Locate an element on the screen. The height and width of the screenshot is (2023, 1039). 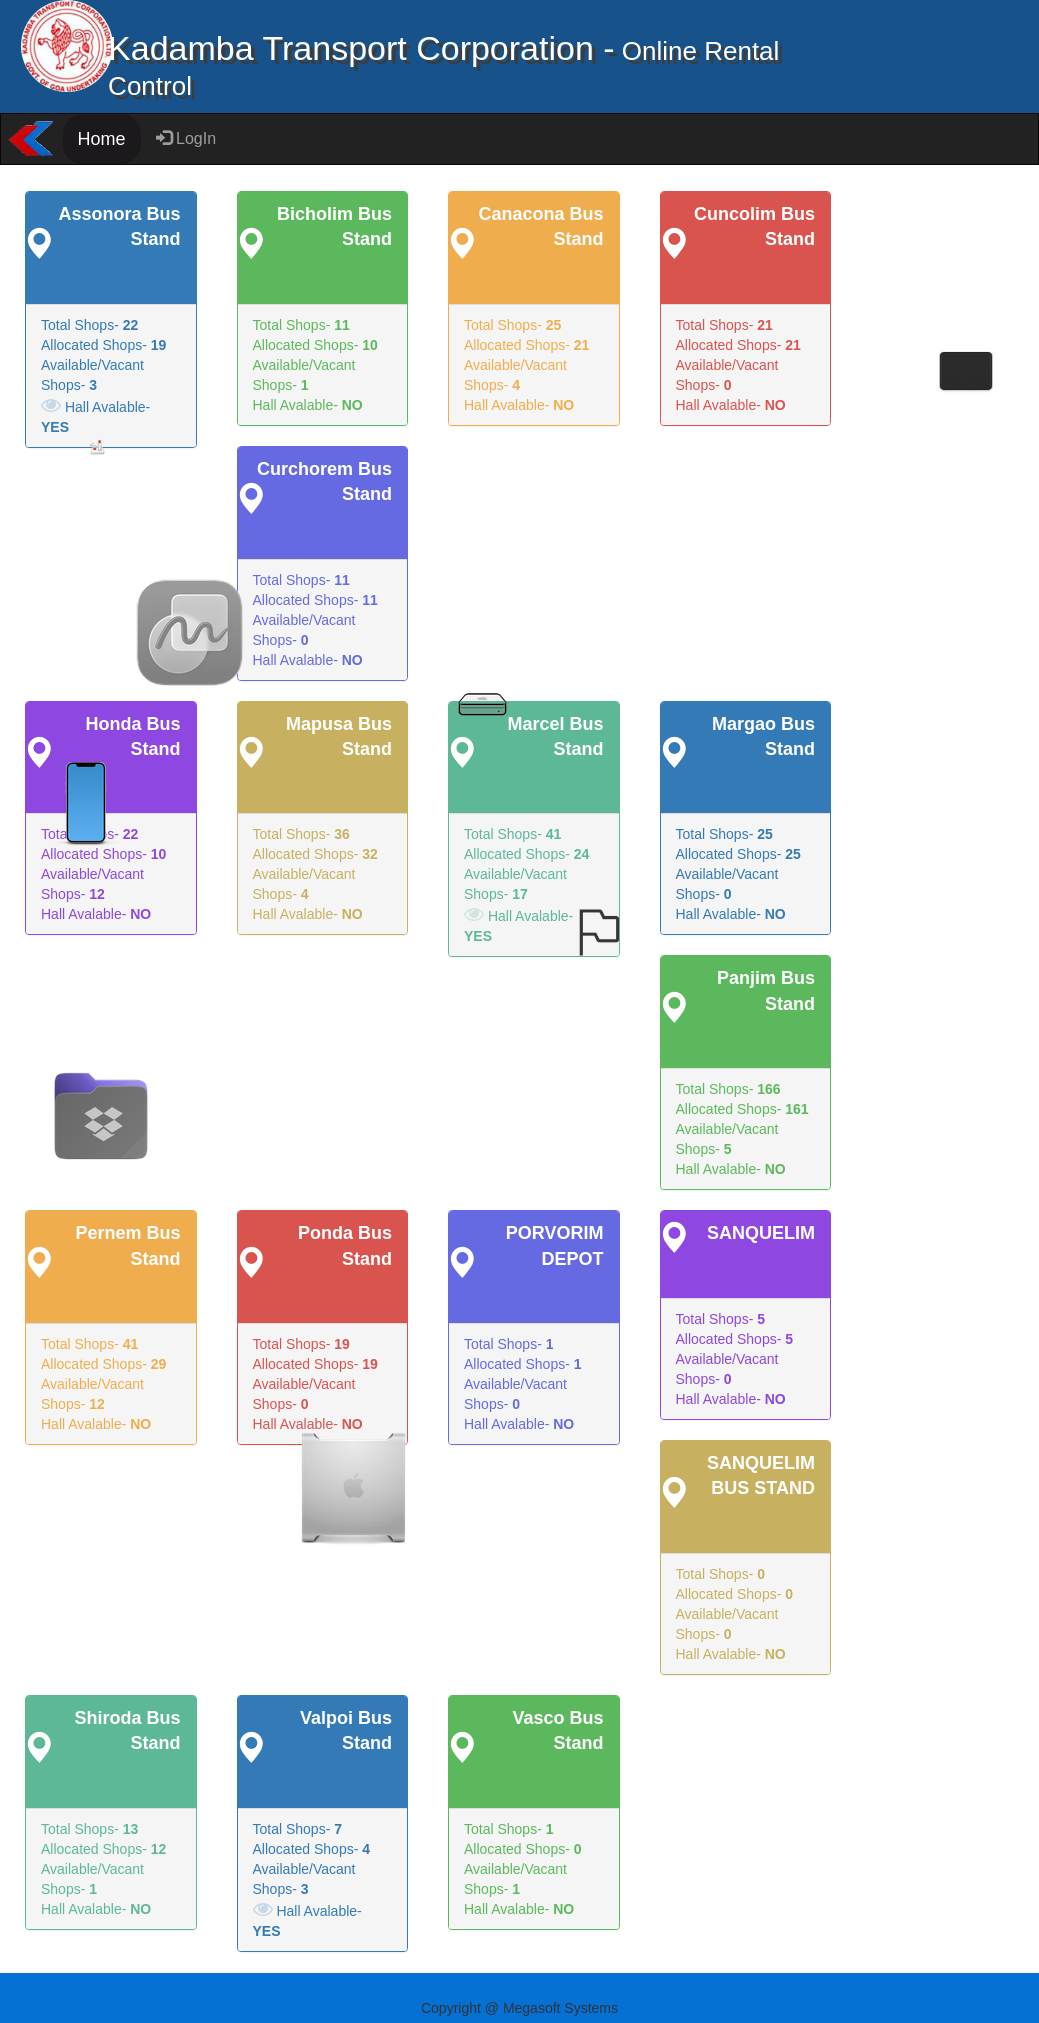
access time capsule backup drive in sidebar is located at coordinates (482, 703).